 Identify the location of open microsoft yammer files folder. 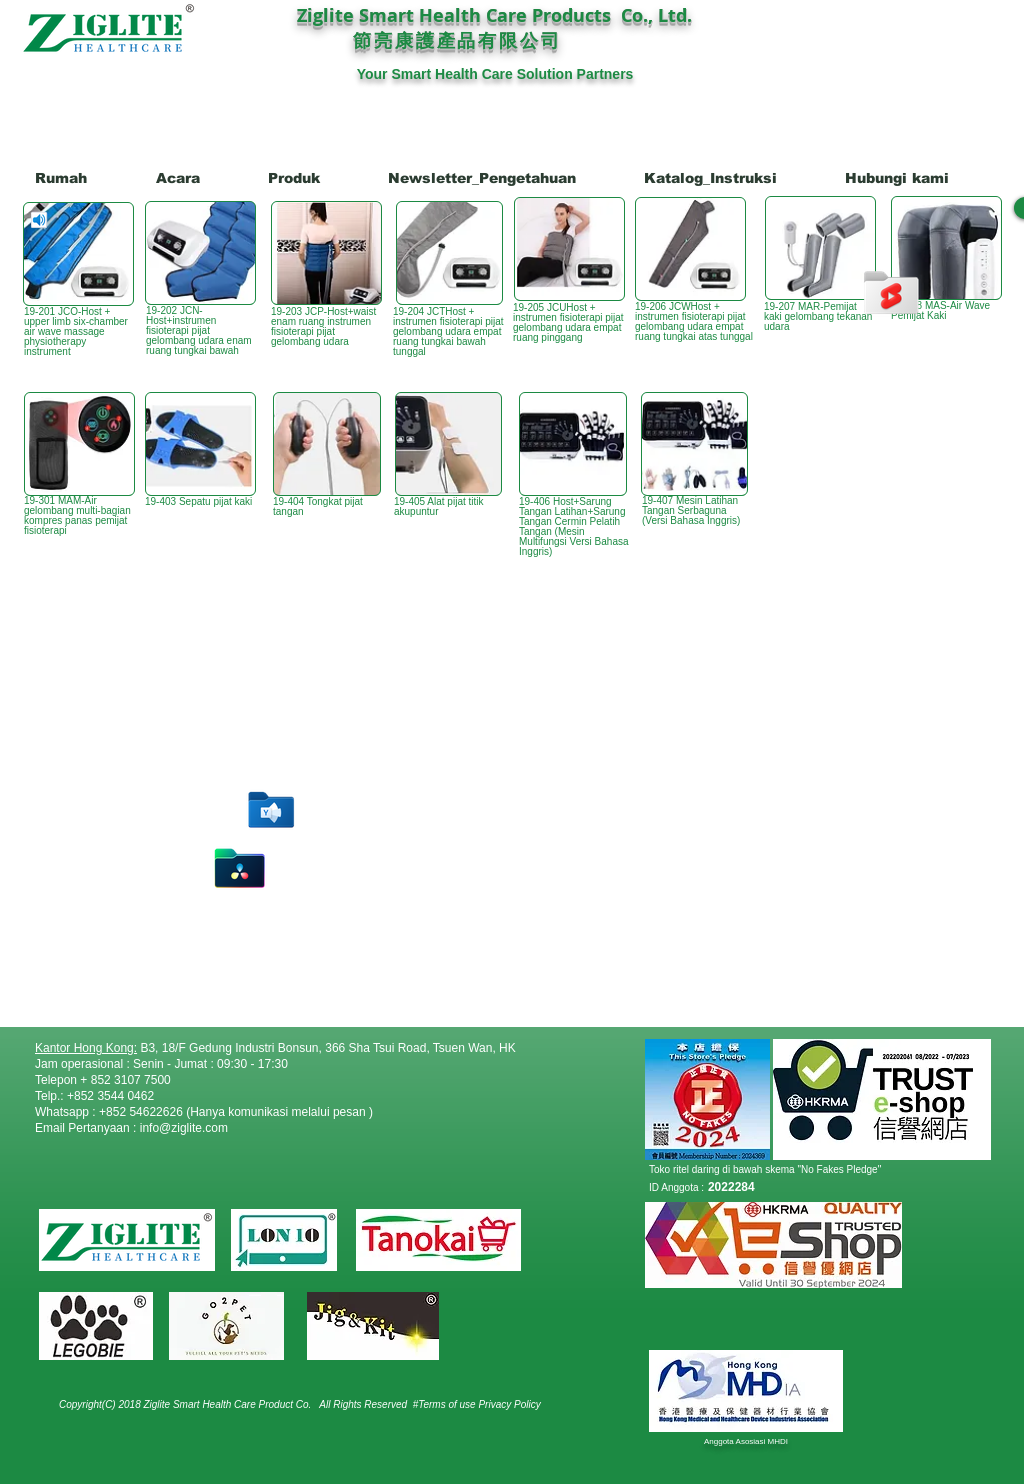
(271, 811).